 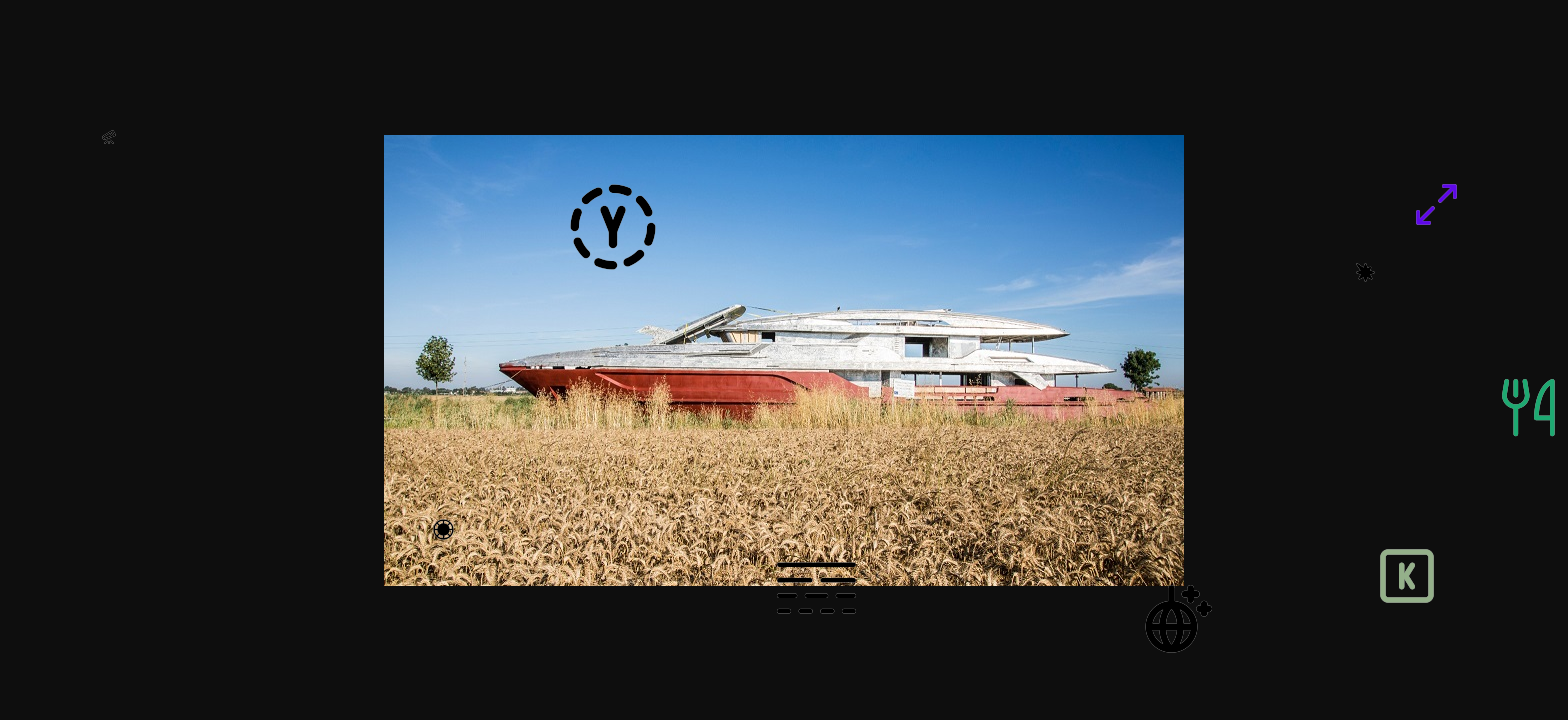 What do you see at coordinates (1529, 406) in the screenshot?
I see `browse nearby restaurants or dining options` at bounding box center [1529, 406].